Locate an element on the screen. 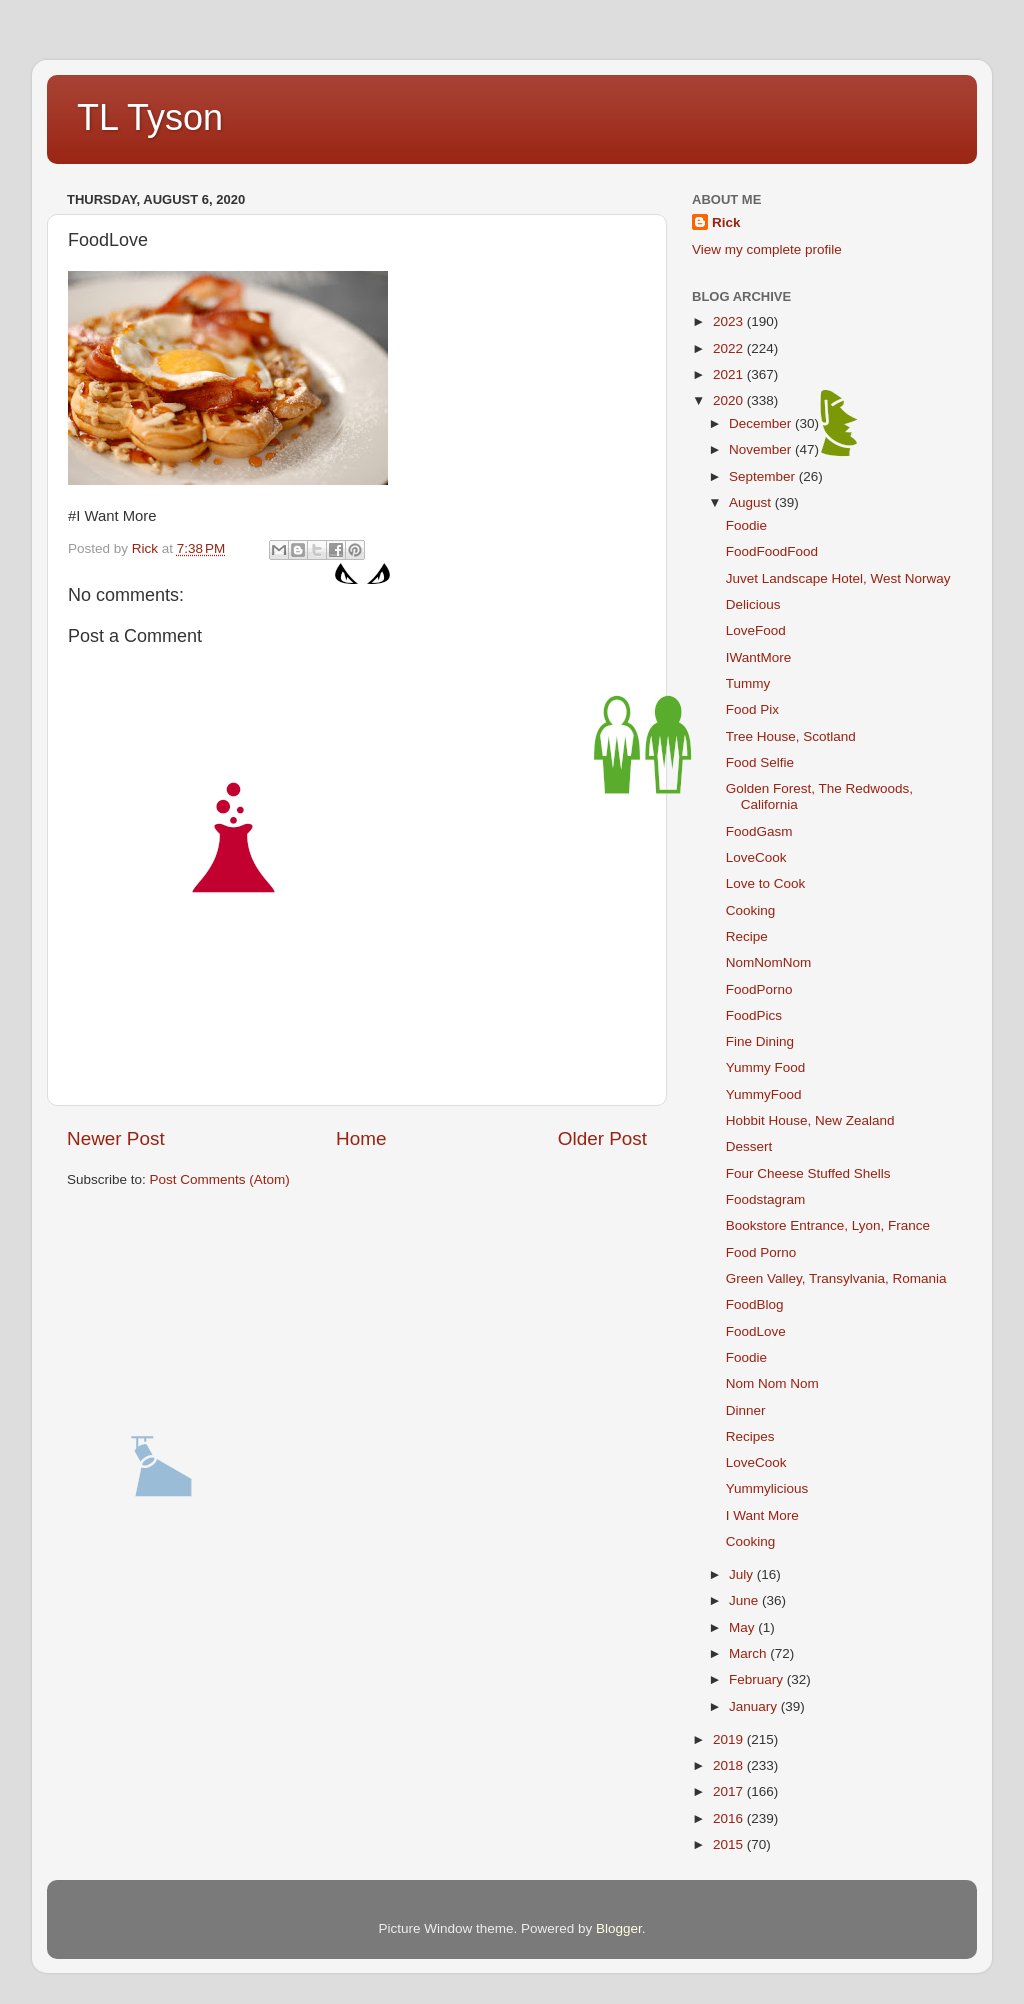  swap character or avatar body is located at coordinates (643, 745).